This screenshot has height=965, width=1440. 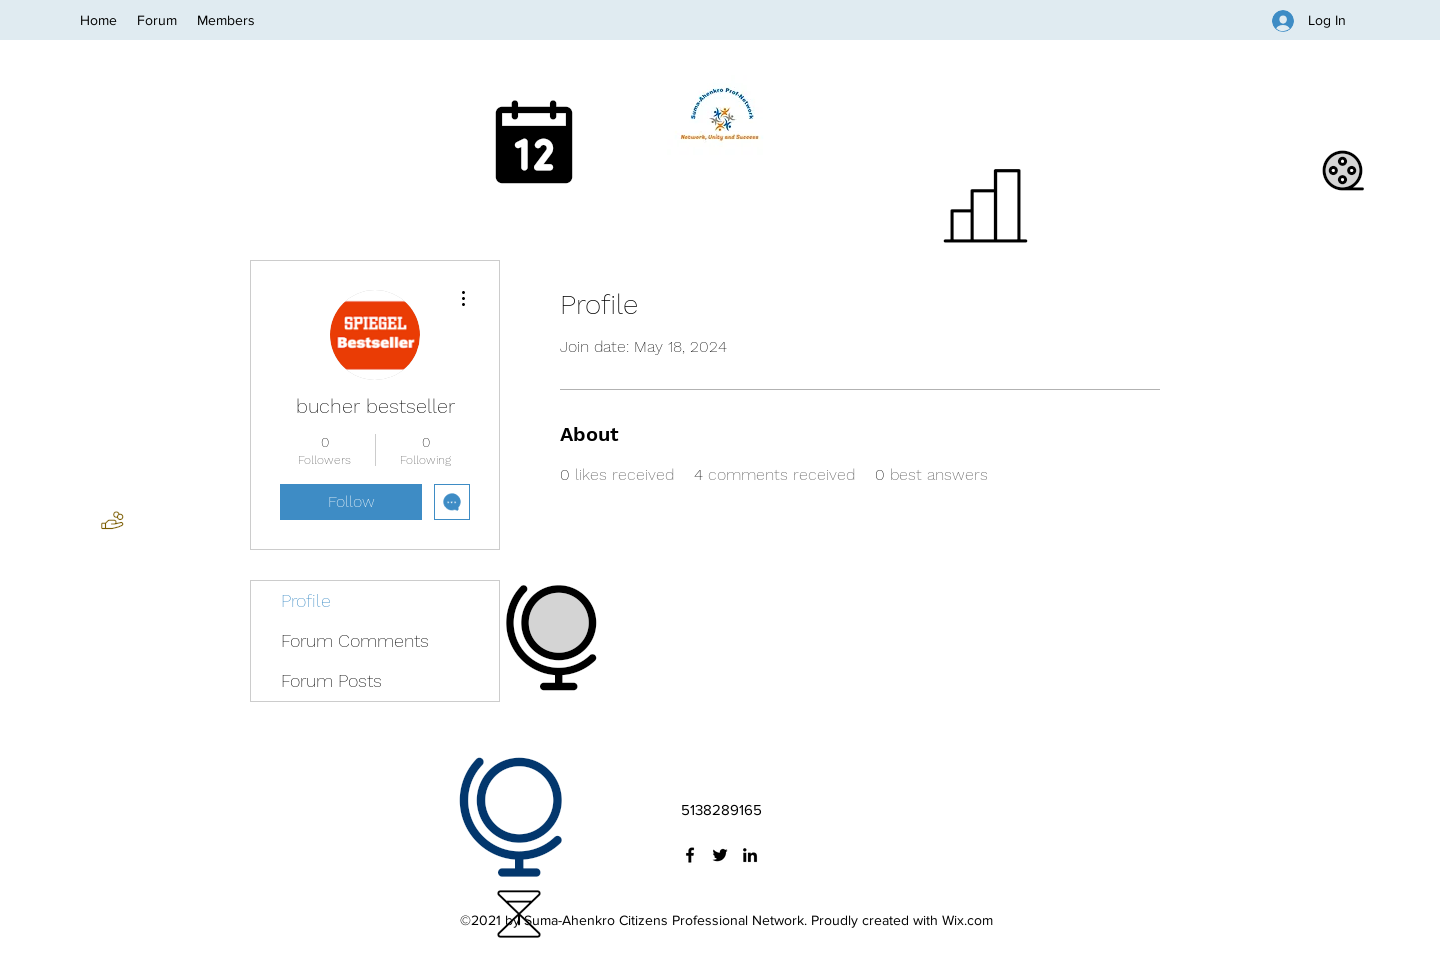 What do you see at coordinates (555, 634) in the screenshot?
I see `access global or international settings` at bounding box center [555, 634].